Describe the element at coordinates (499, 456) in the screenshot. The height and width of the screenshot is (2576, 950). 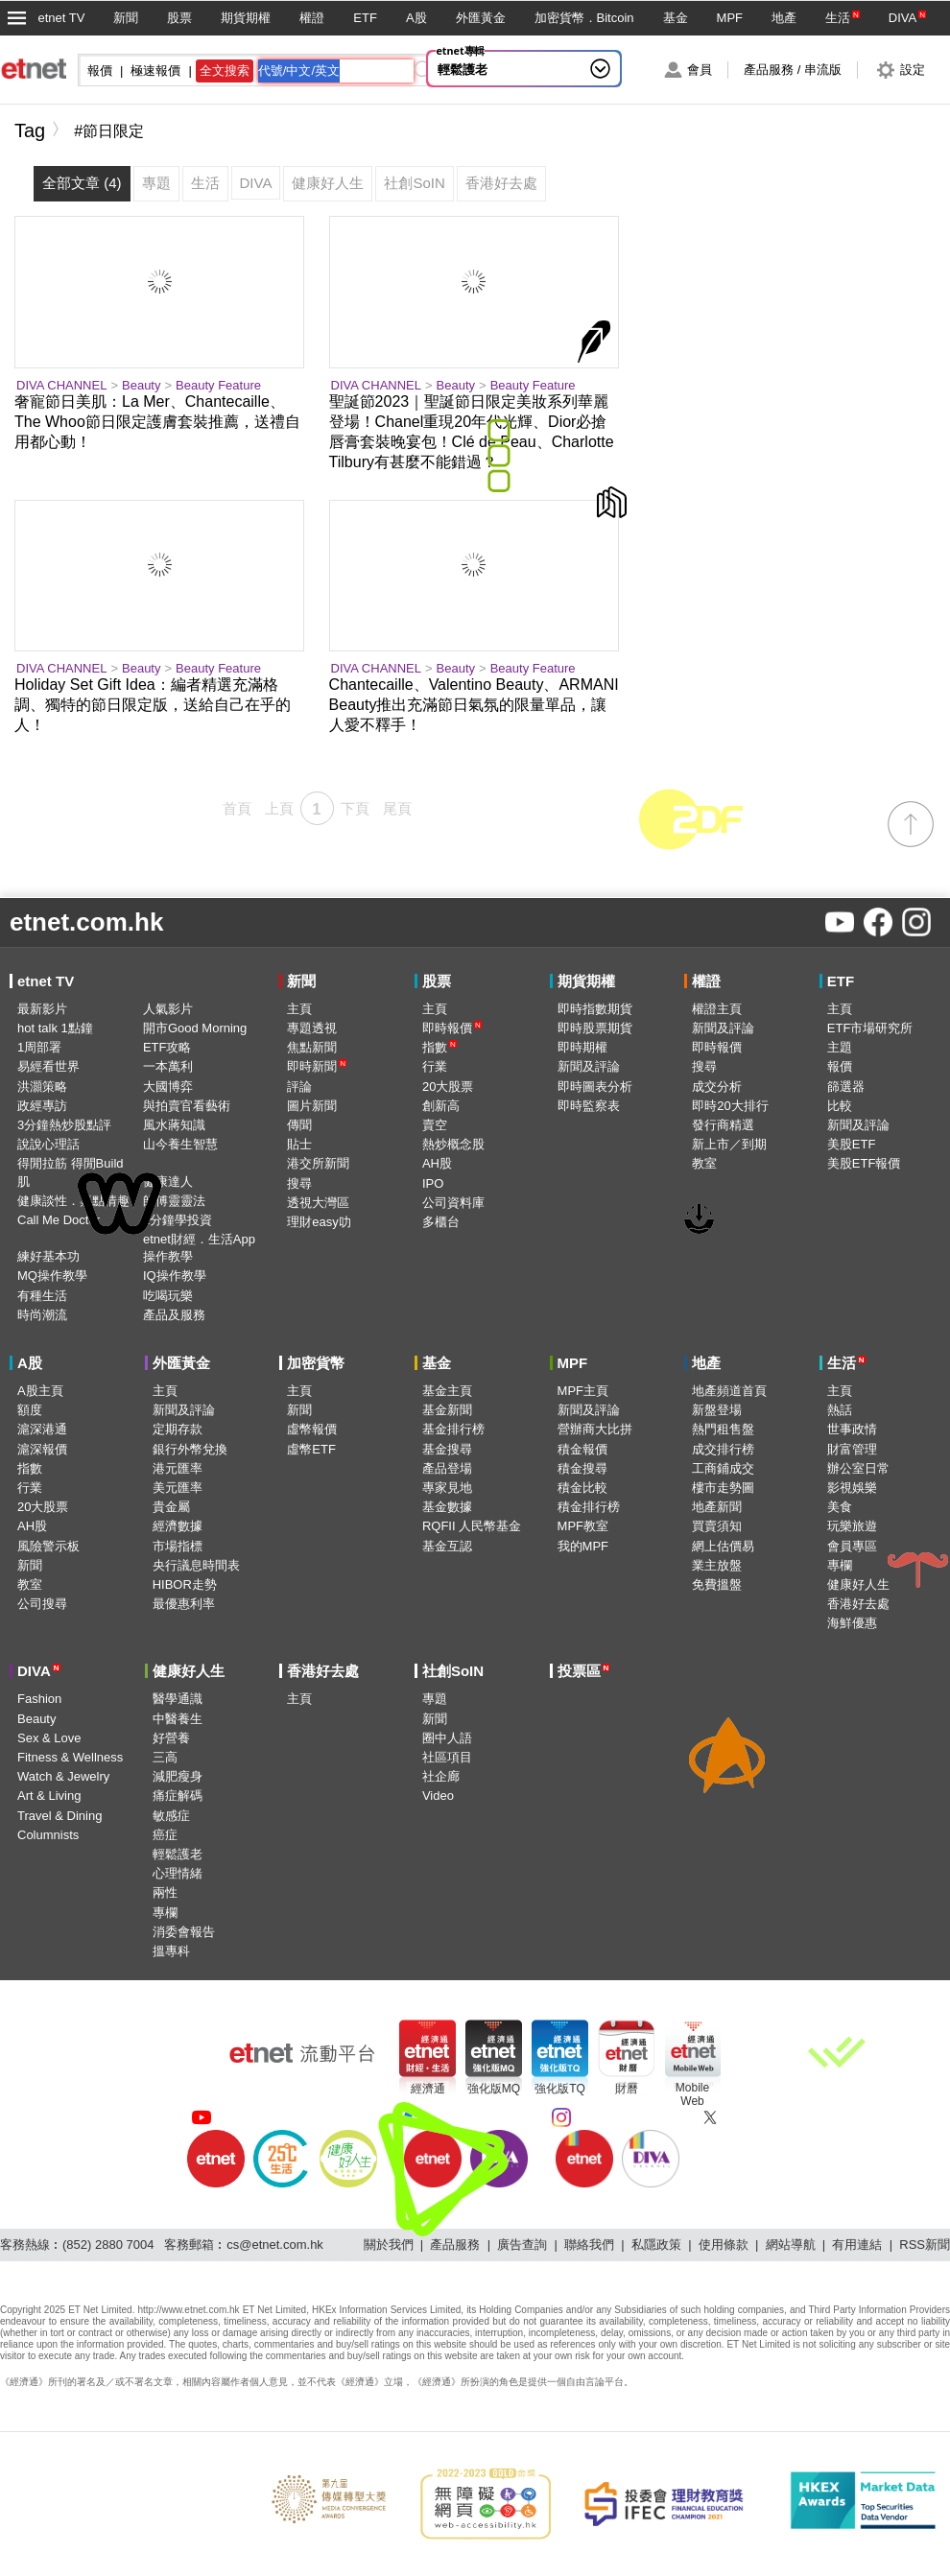
I see `blackmagic design company logo` at that location.